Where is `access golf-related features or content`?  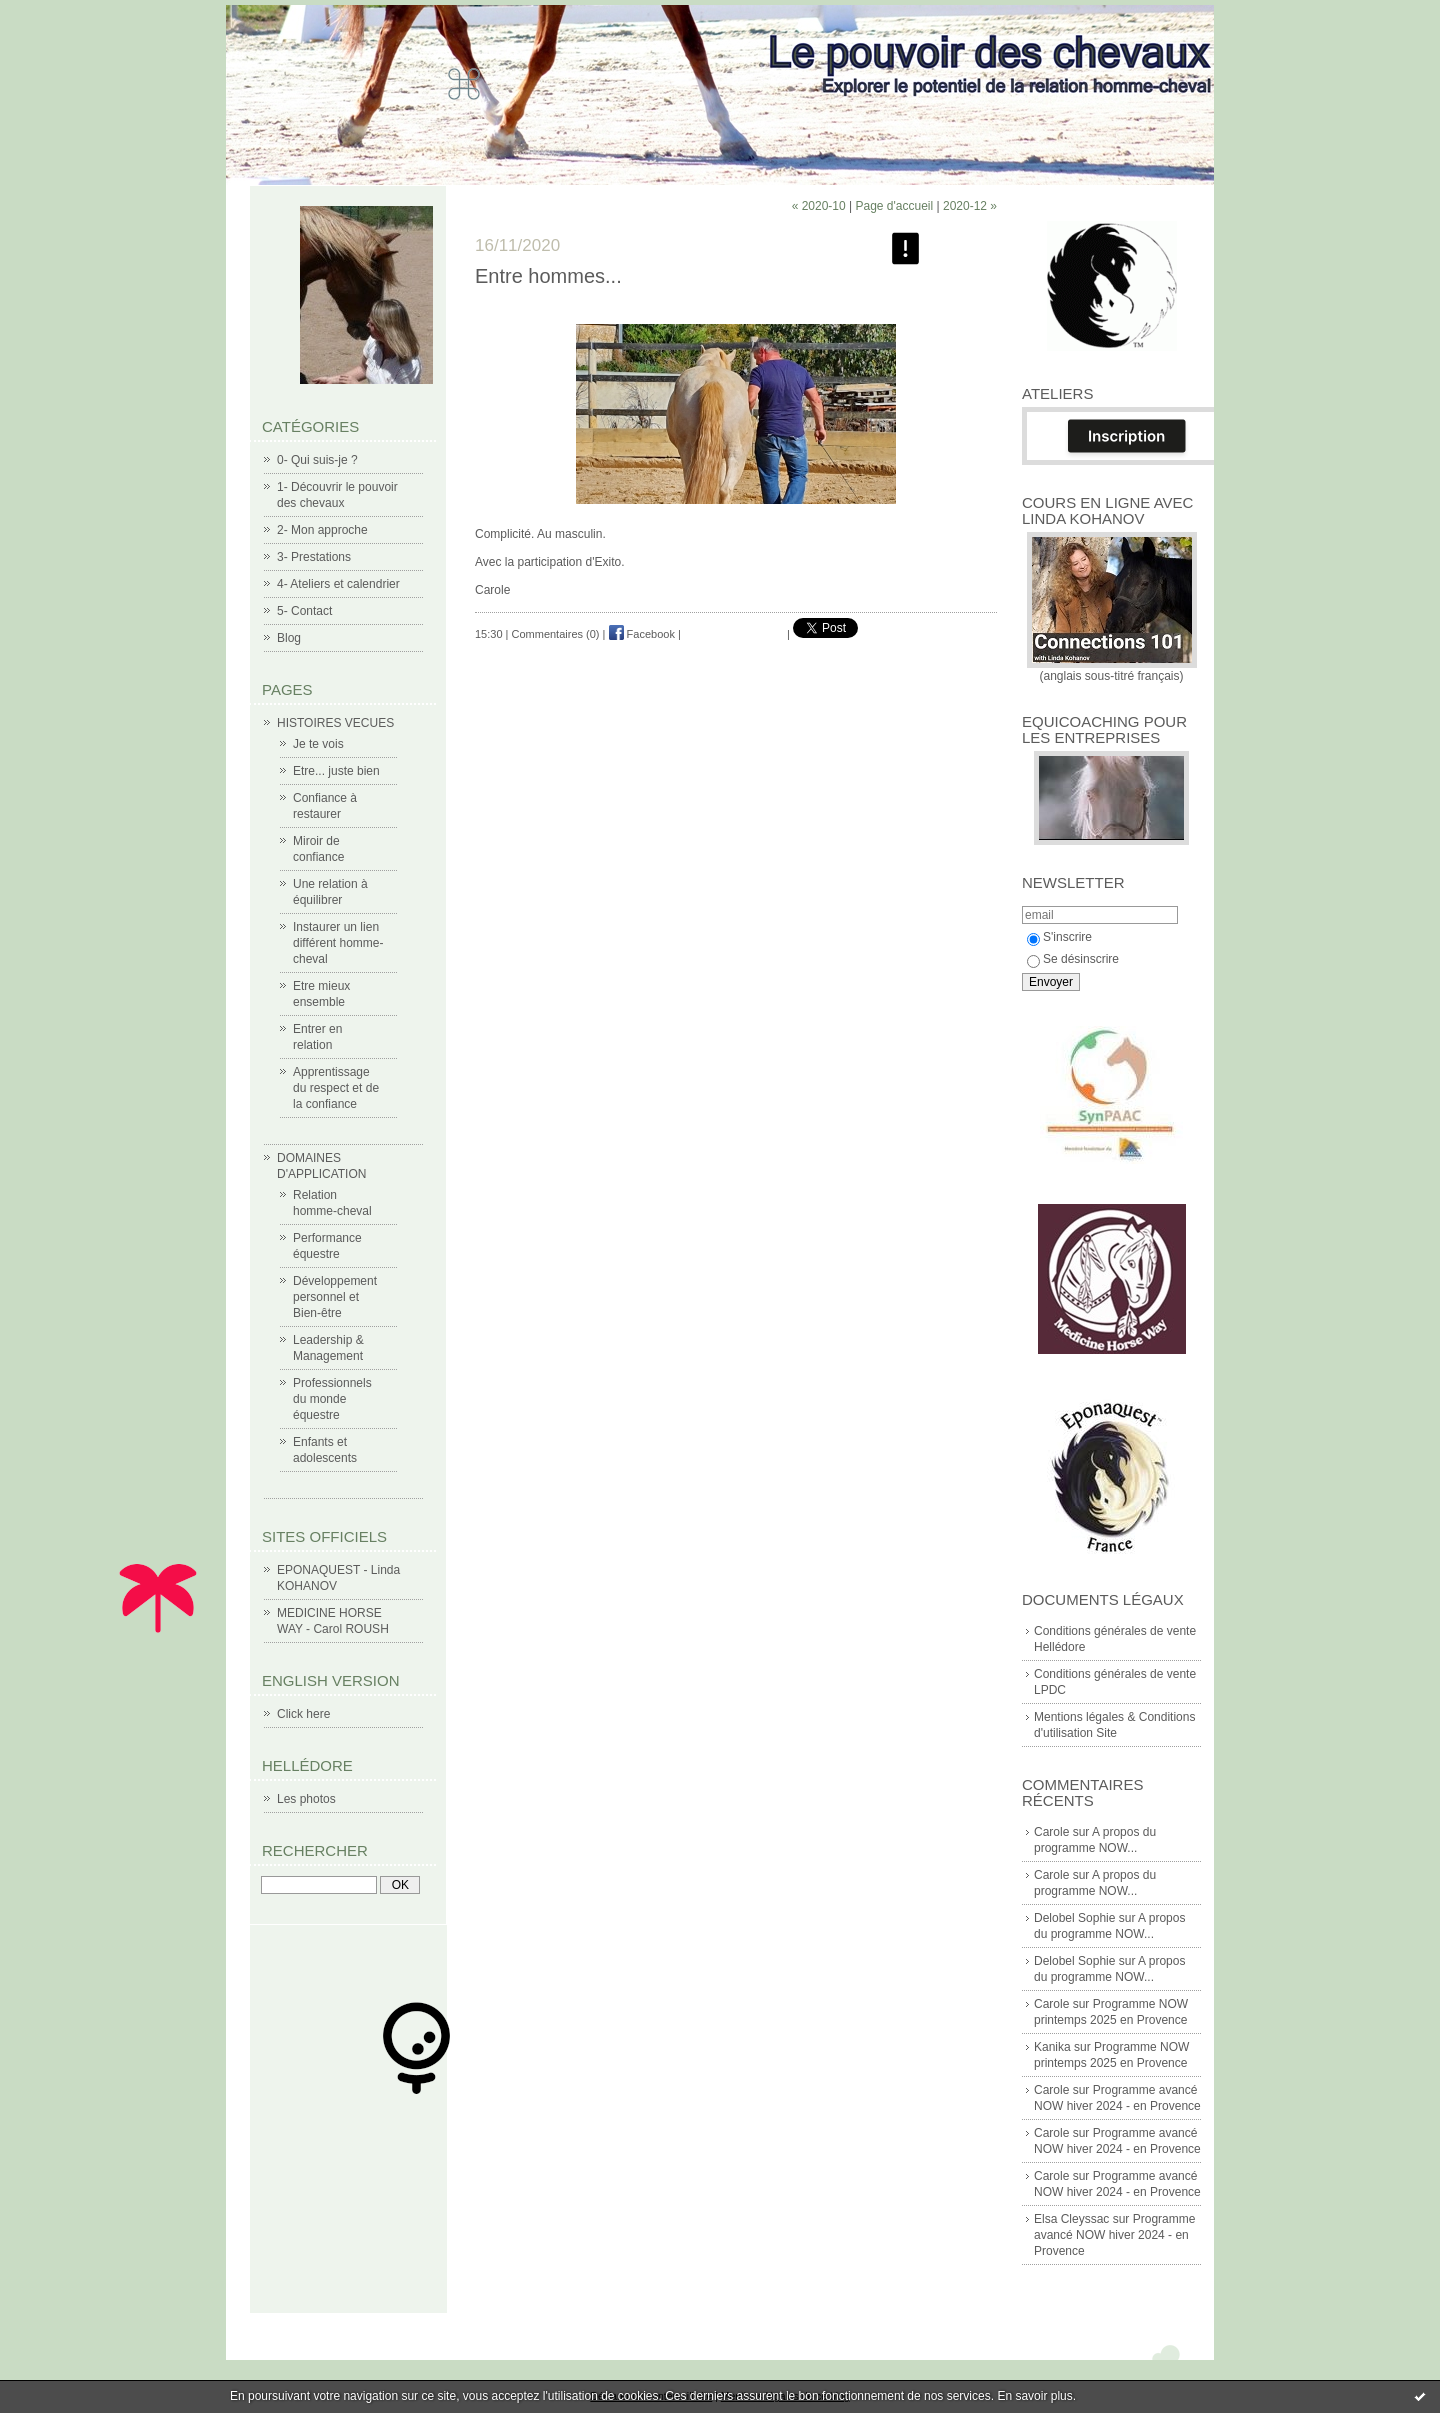 access golf-related features or content is located at coordinates (416, 2047).